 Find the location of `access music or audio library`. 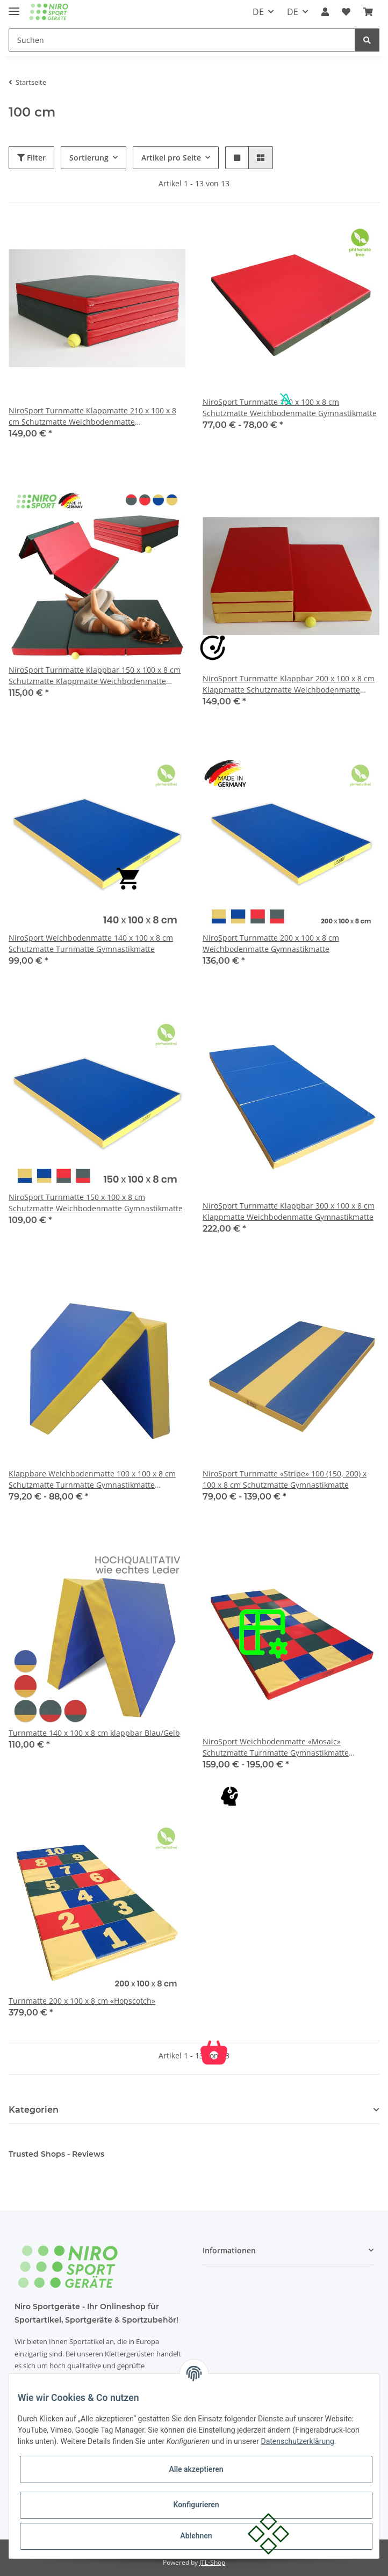

access music or audio library is located at coordinates (212, 647).